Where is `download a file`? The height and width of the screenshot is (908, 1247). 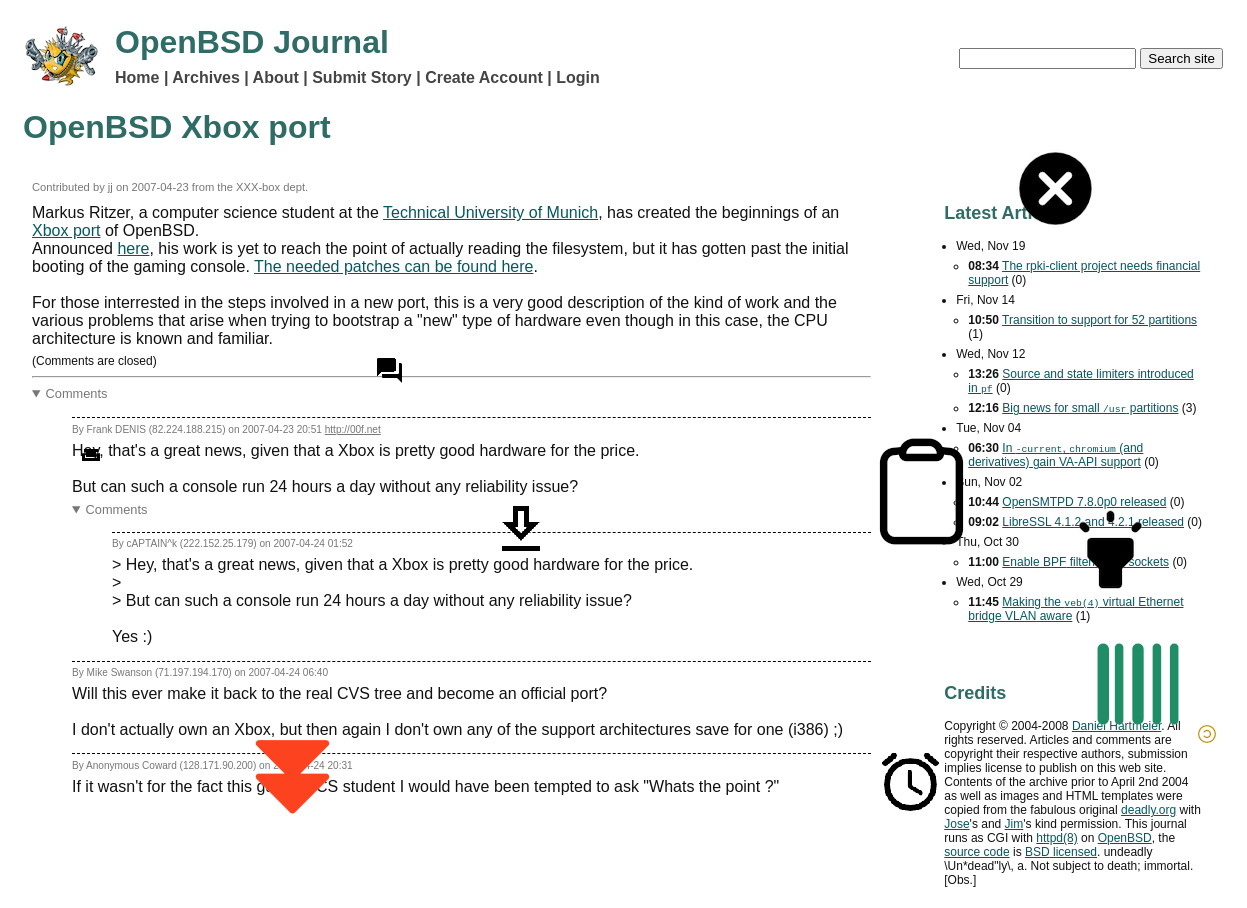 download a file is located at coordinates (521, 530).